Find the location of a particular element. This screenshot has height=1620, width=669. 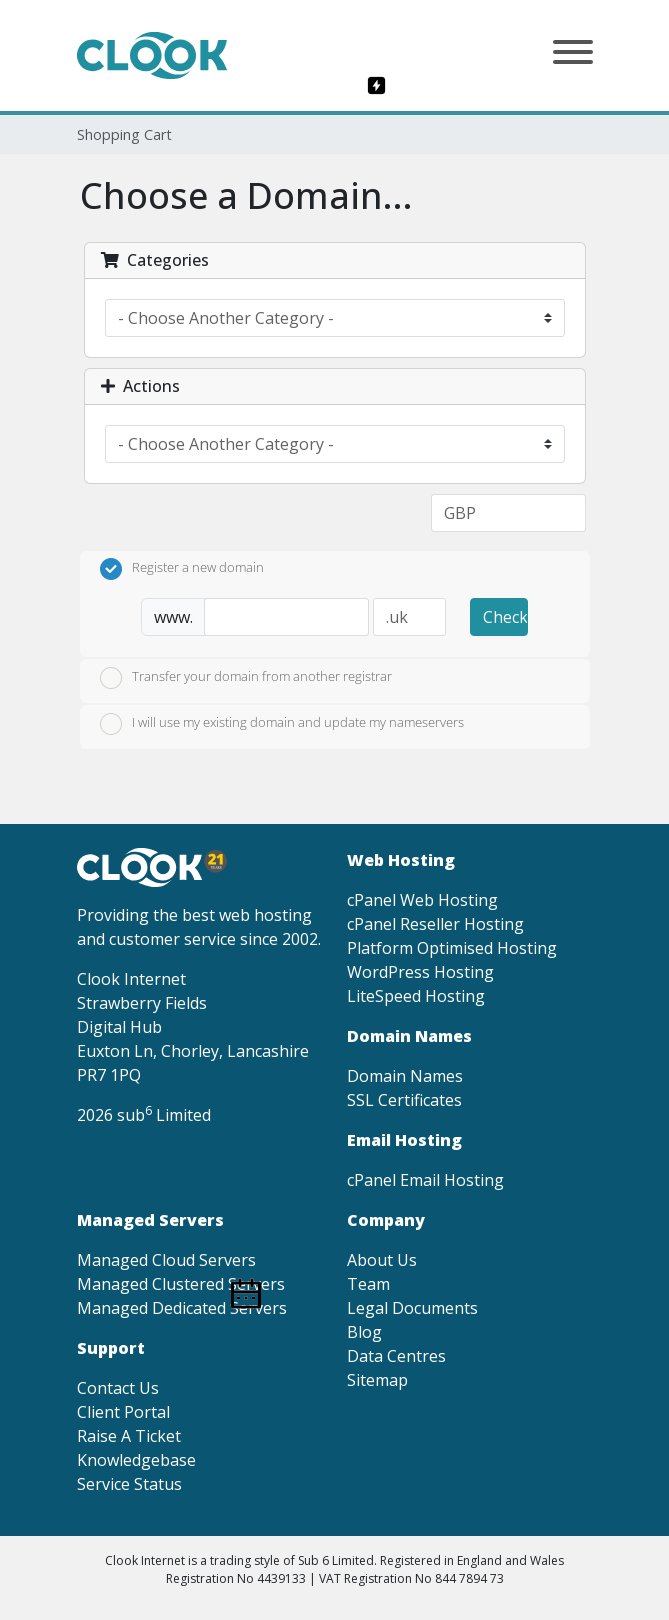

view calendar or schedule is located at coordinates (246, 1295).